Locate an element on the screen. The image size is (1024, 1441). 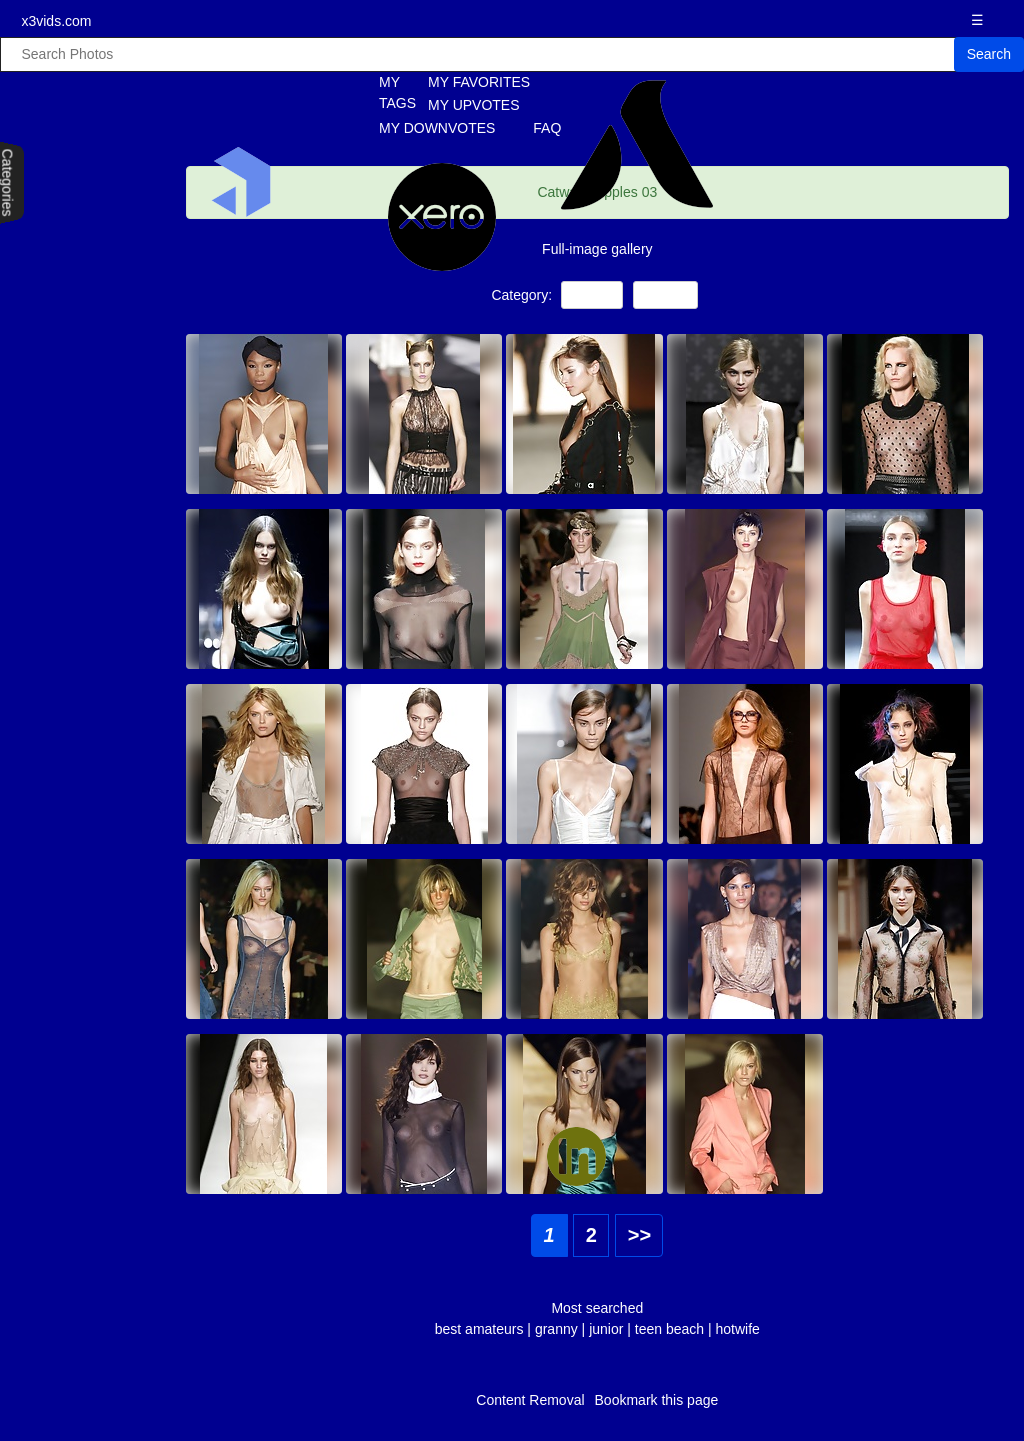
open xero accounting software is located at coordinates (442, 217).